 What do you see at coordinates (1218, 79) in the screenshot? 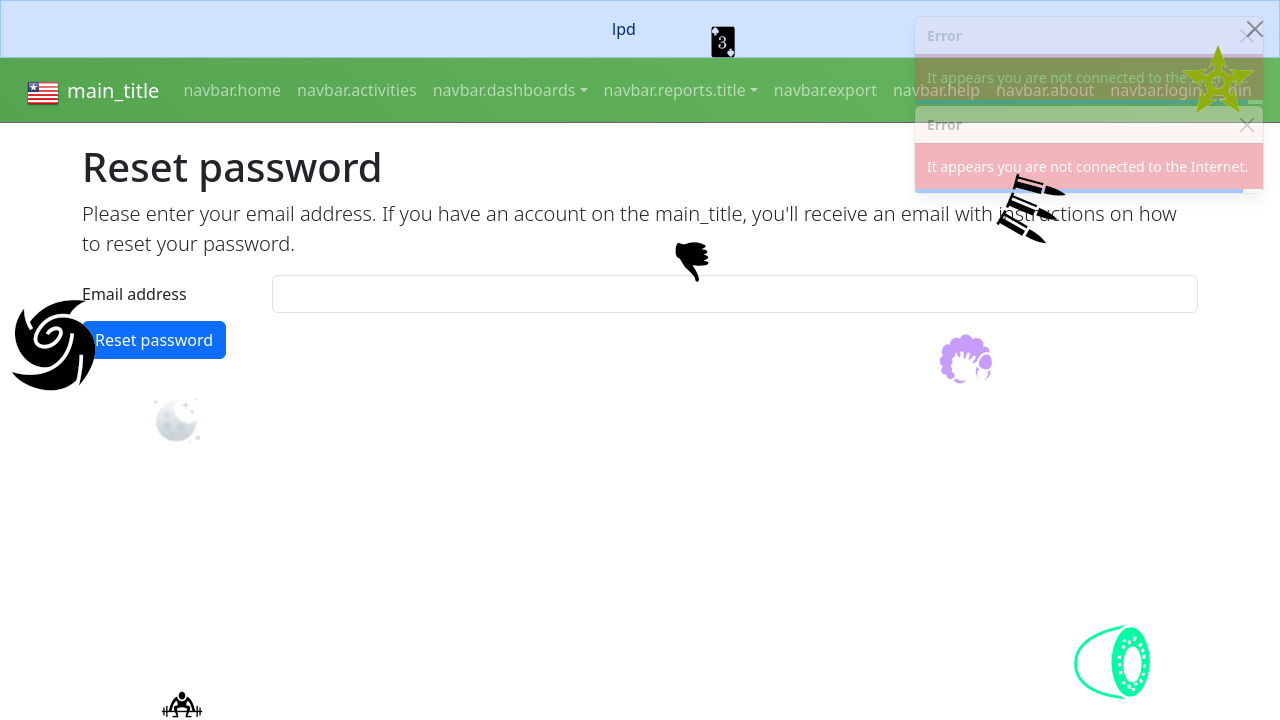
I see `throwing star weapon in a game inventory` at bounding box center [1218, 79].